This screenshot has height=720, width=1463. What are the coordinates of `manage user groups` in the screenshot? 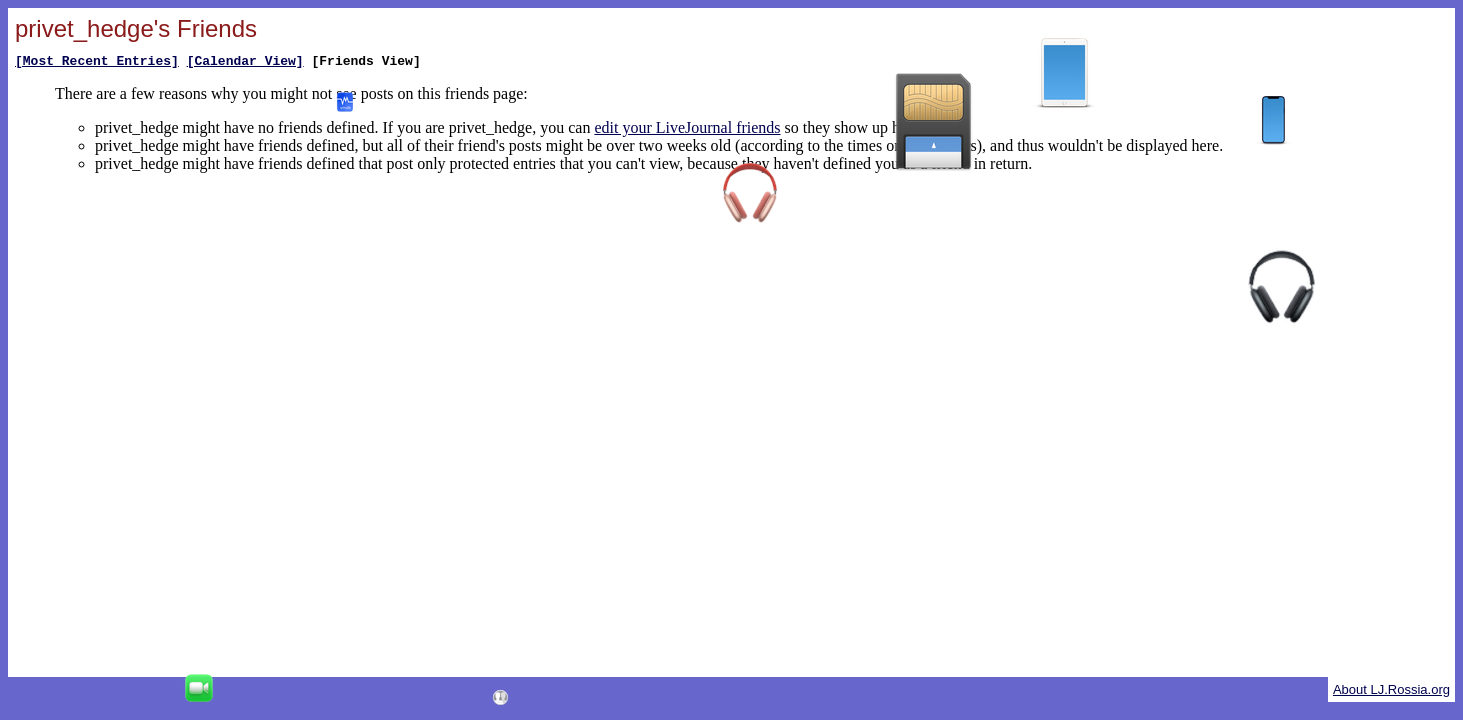 It's located at (500, 697).